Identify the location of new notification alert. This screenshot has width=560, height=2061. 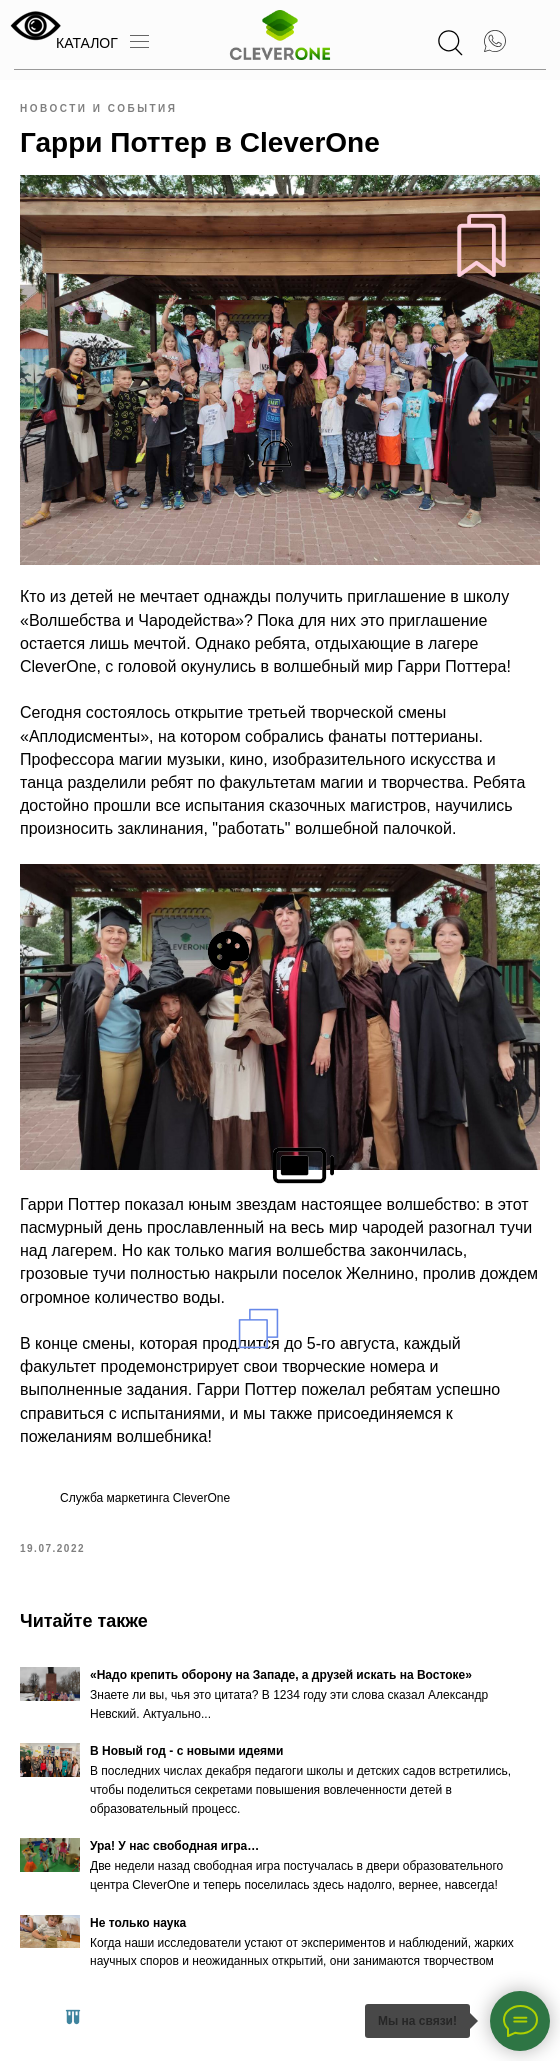
(276, 455).